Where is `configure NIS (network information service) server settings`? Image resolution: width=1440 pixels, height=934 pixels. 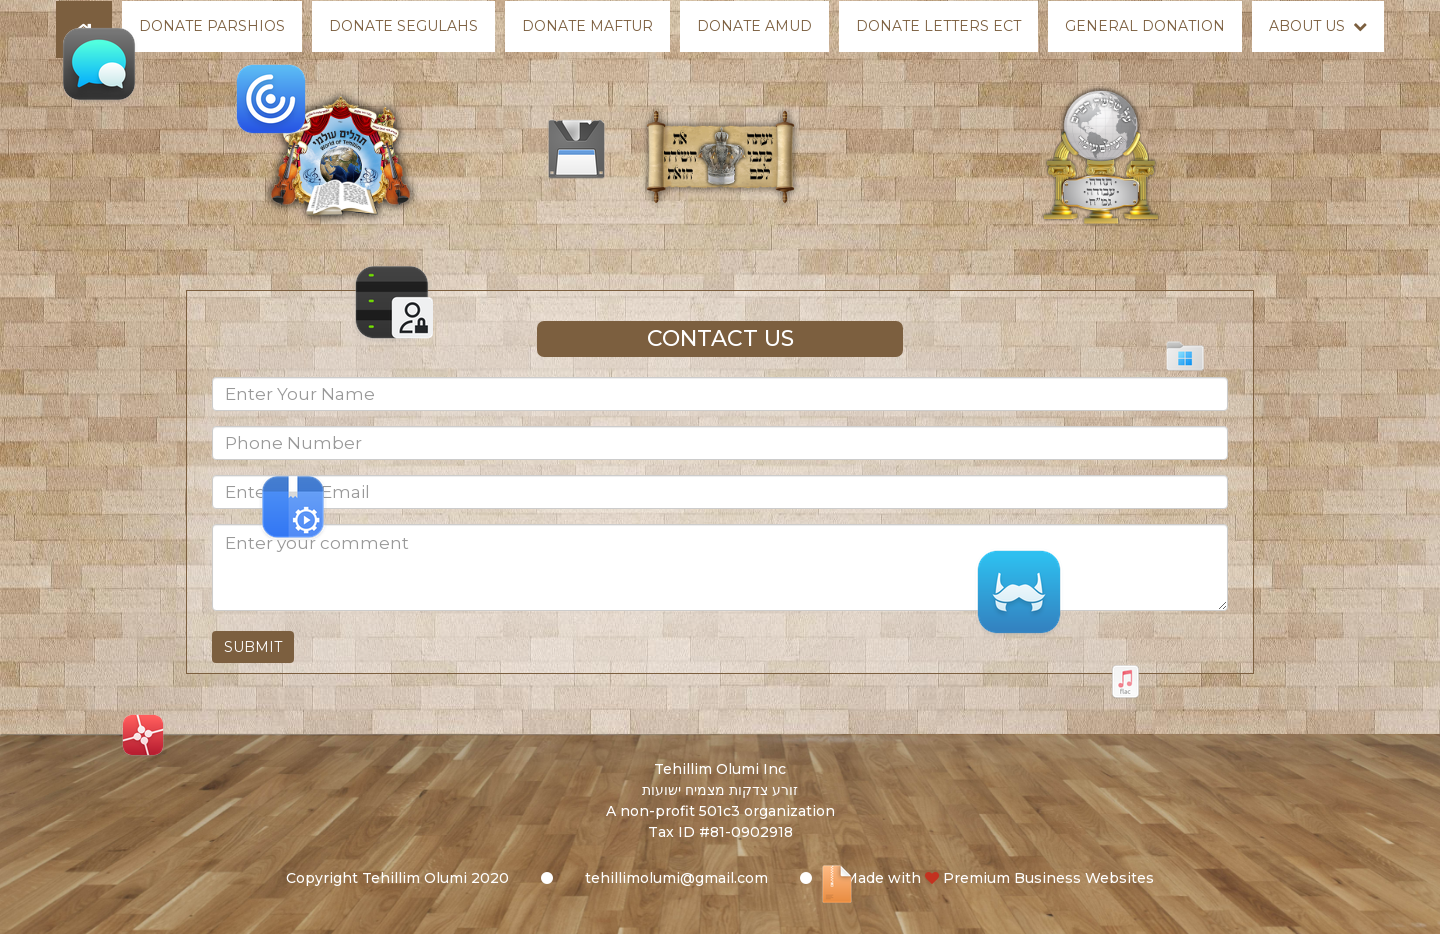 configure NIS (network information service) server settings is located at coordinates (392, 303).